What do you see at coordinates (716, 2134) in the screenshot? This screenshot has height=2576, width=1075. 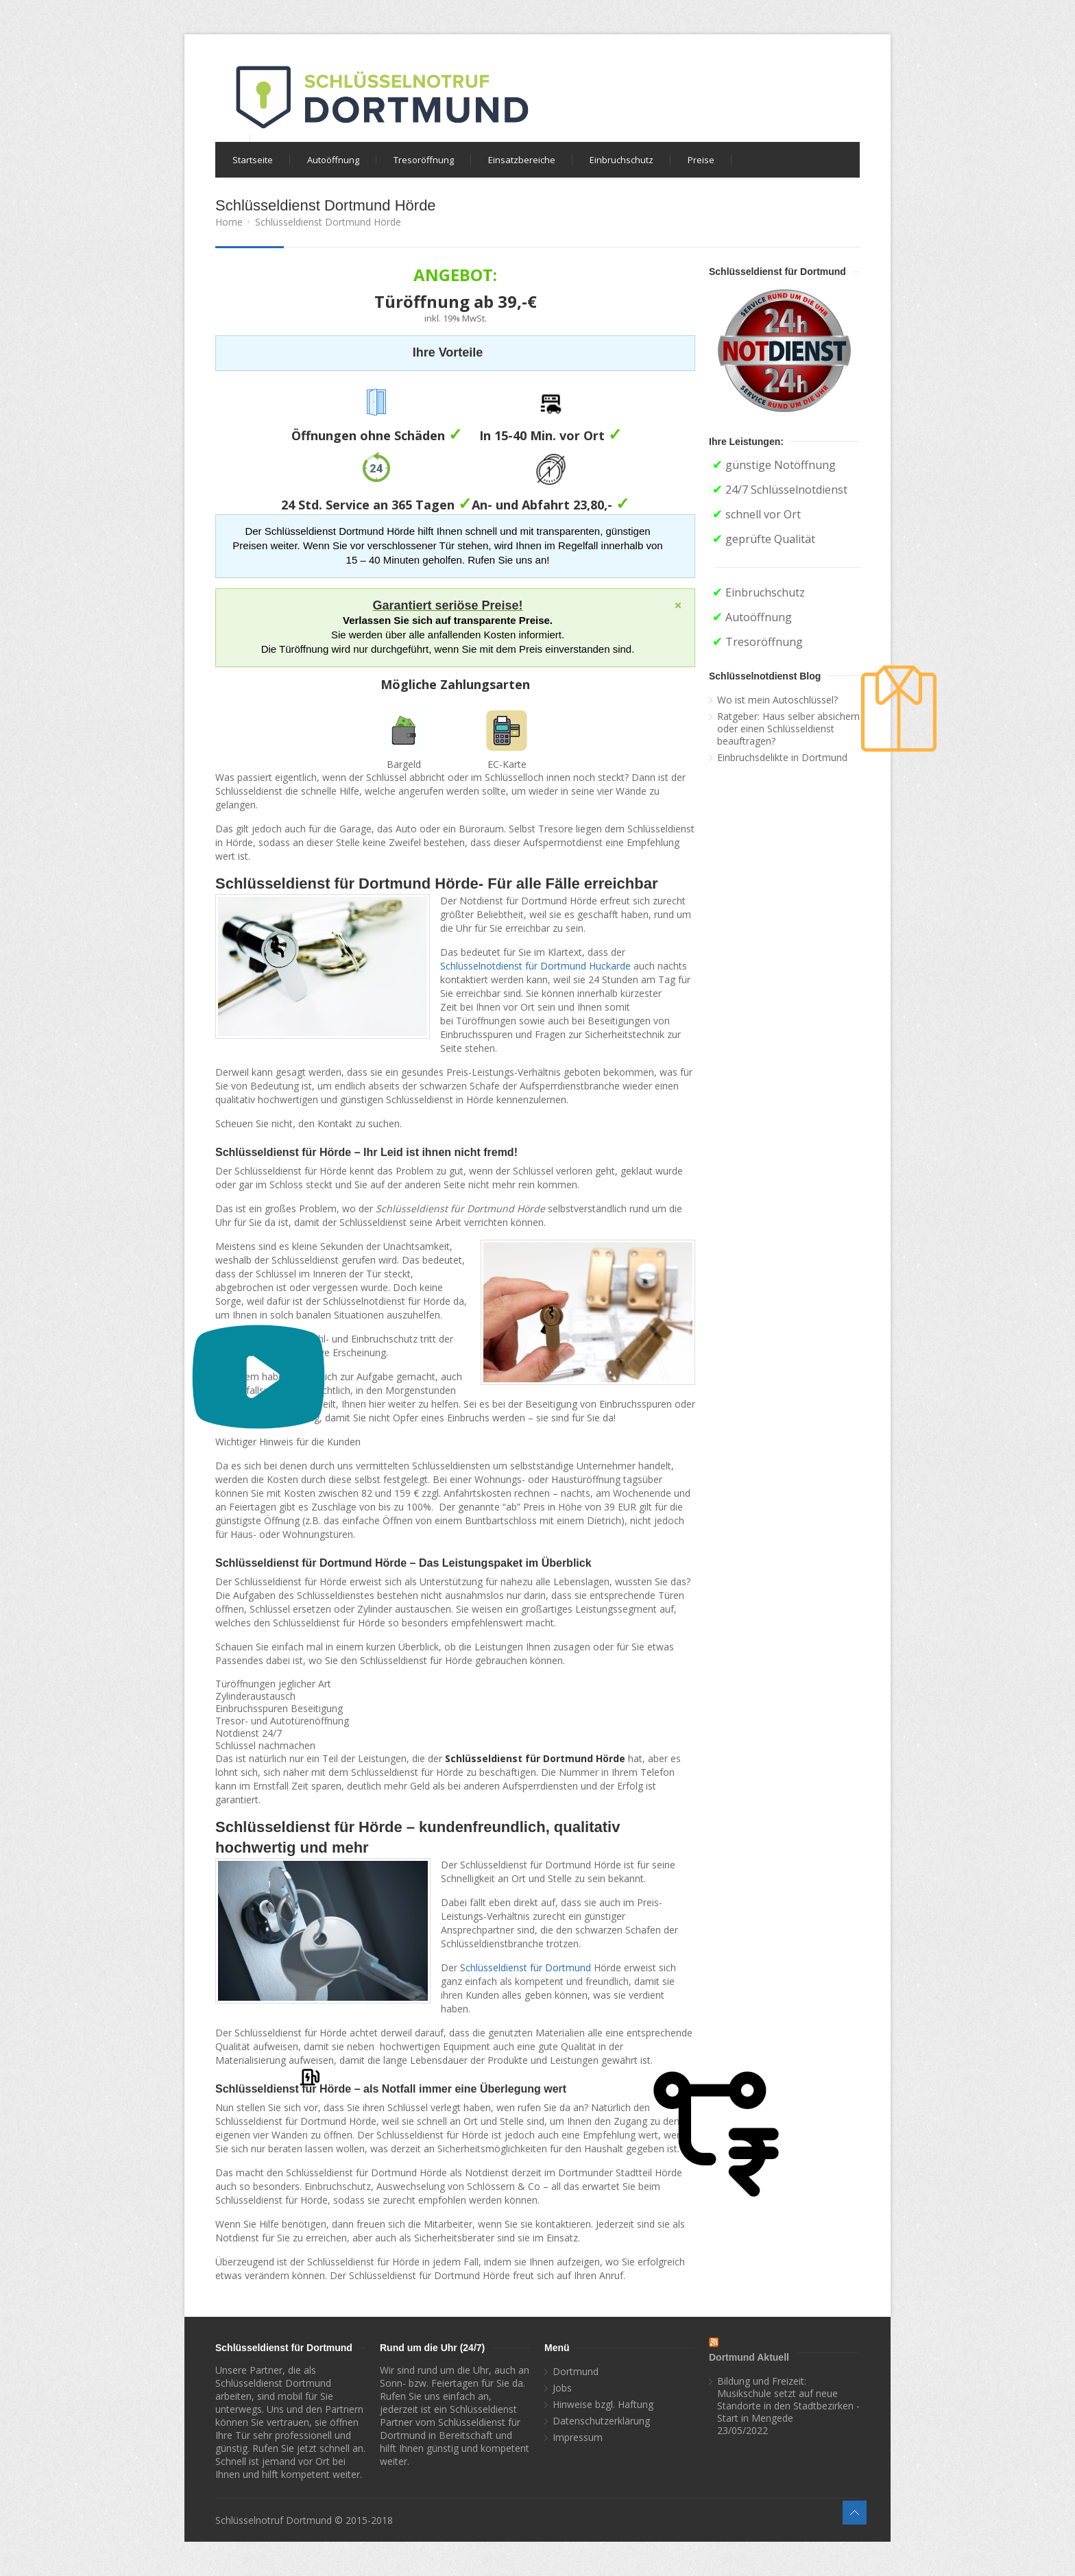 I see `view rupee transaction history` at bounding box center [716, 2134].